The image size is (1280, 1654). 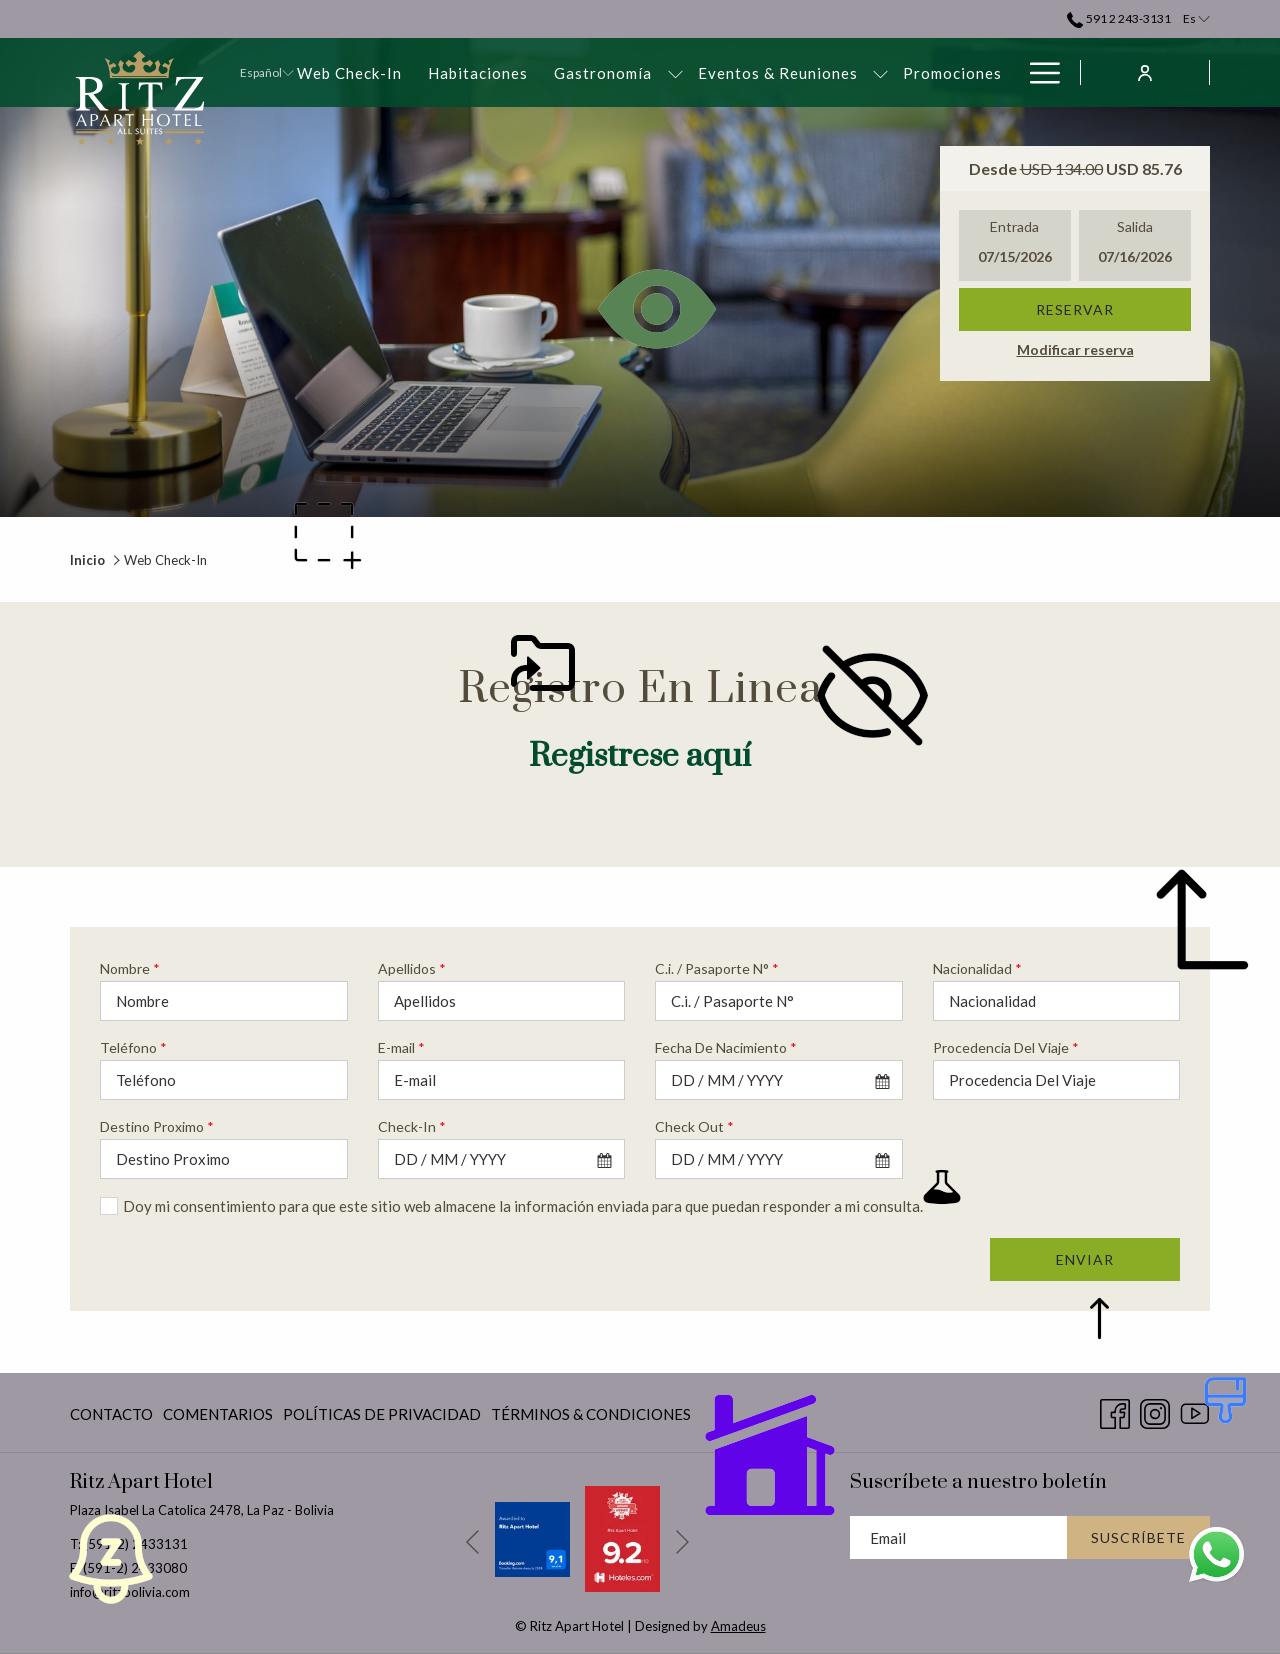 What do you see at coordinates (872, 695) in the screenshot?
I see `hide password or sensitive content` at bounding box center [872, 695].